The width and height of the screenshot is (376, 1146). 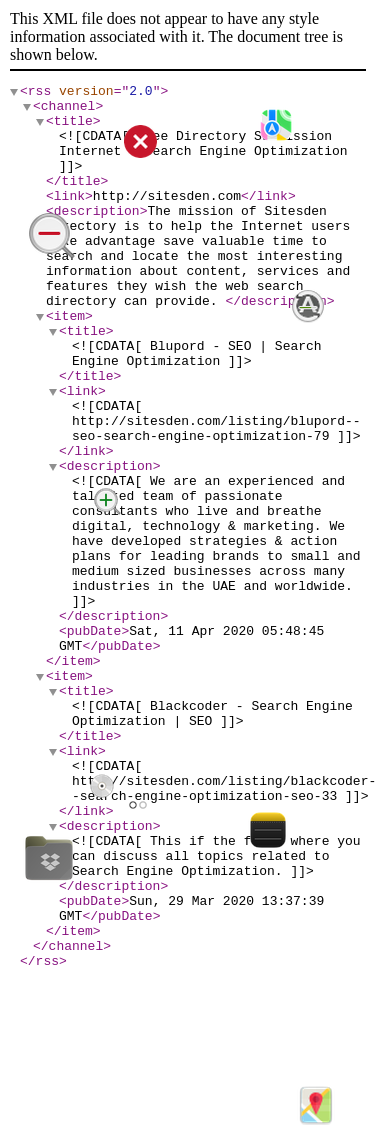 I want to click on connect your flickr account, so click(x=138, y=805).